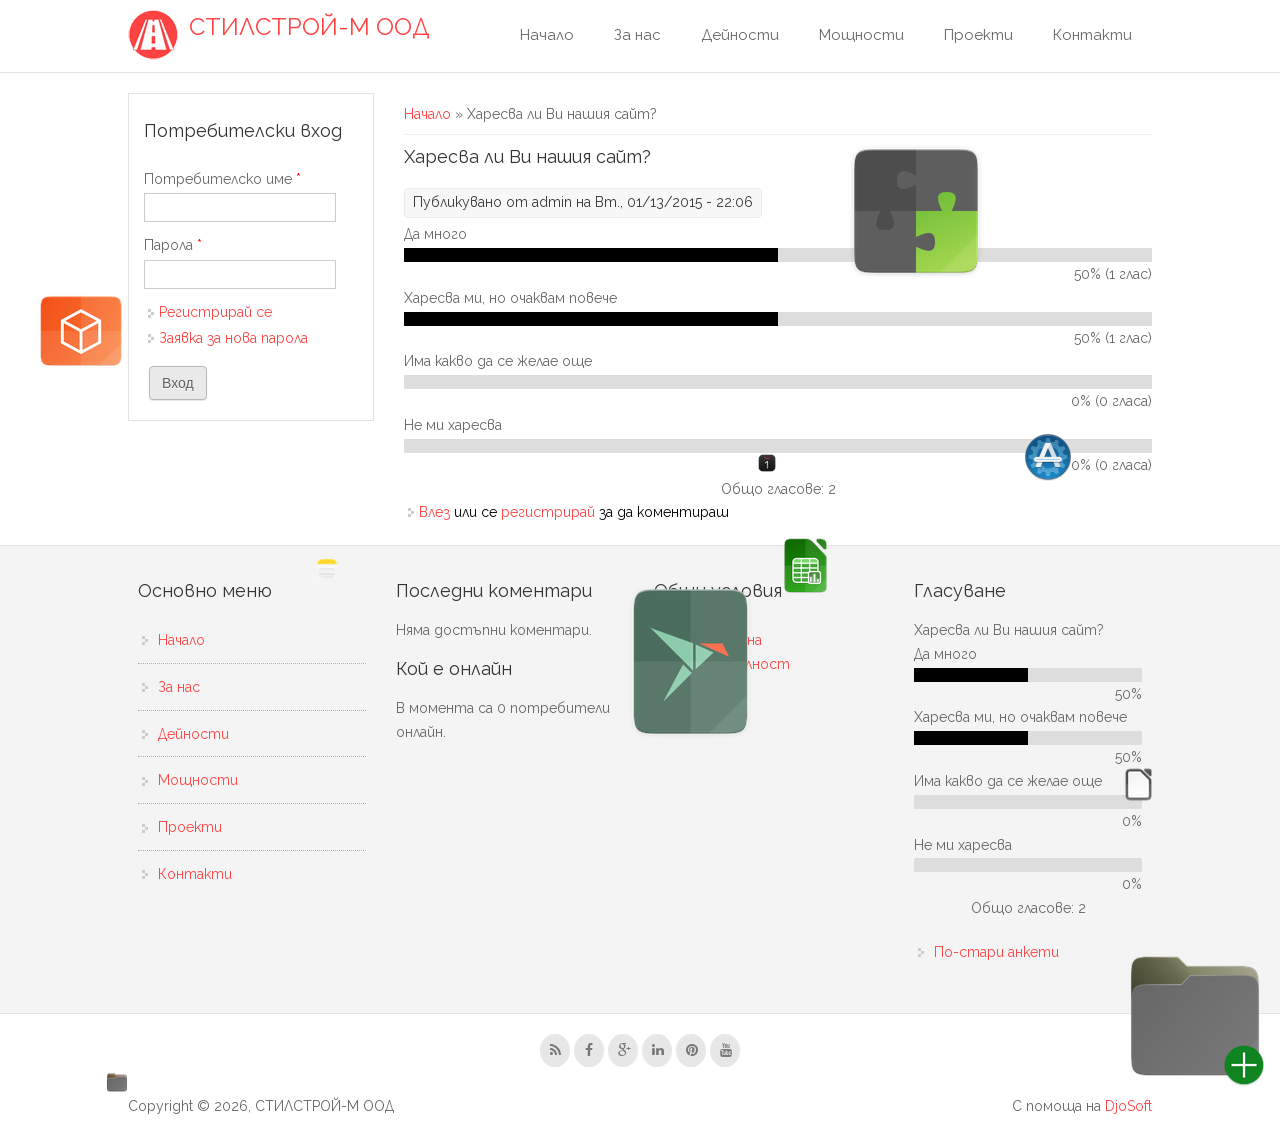 This screenshot has width=1280, height=1129. Describe the element at coordinates (916, 211) in the screenshot. I see `open extension manager app` at that location.